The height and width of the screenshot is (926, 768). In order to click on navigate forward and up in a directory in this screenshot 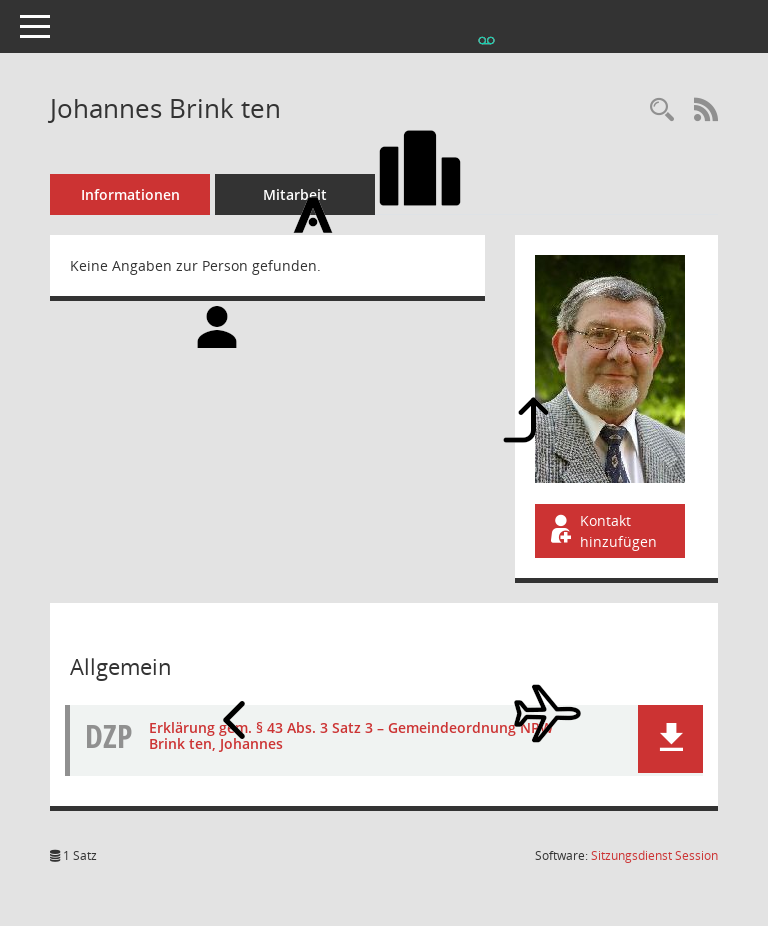, I will do `click(526, 420)`.